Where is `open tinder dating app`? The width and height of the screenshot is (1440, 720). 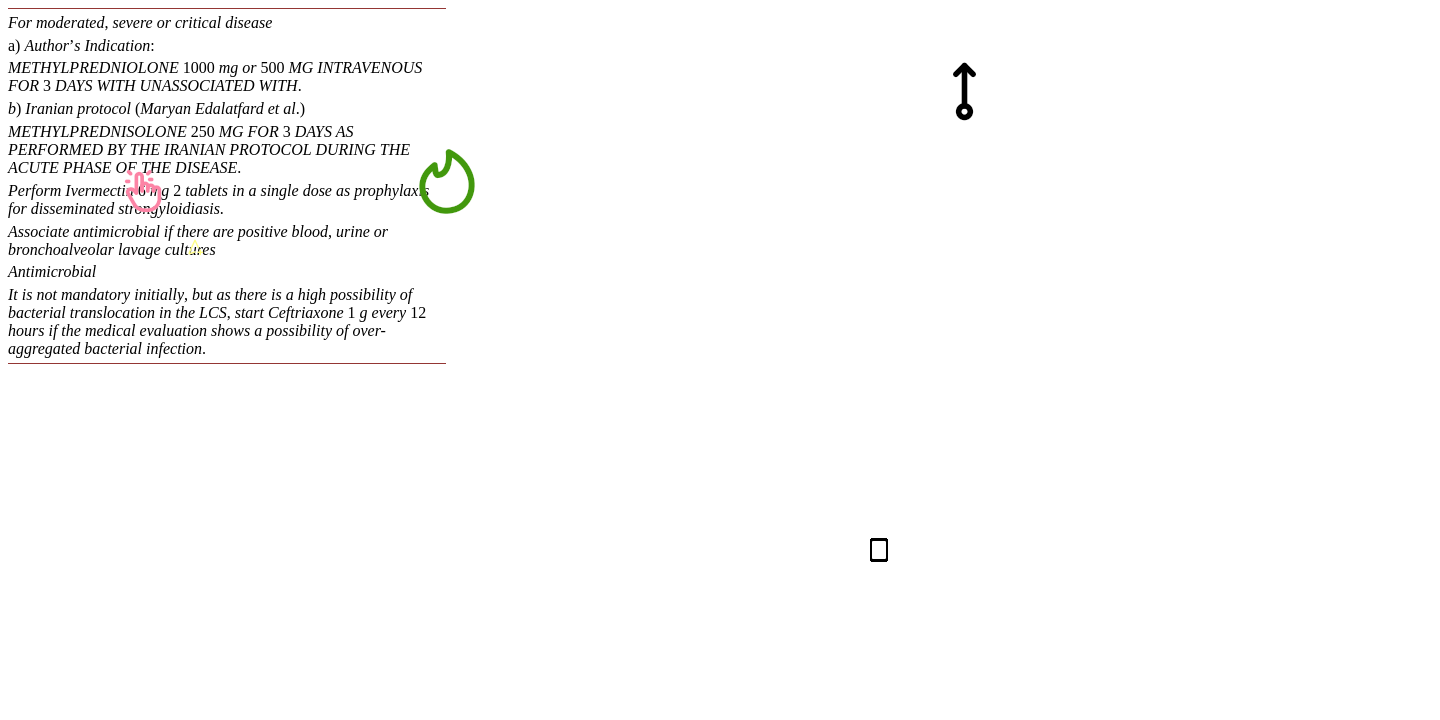 open tinder dating app is located at coordinates (447, 183).